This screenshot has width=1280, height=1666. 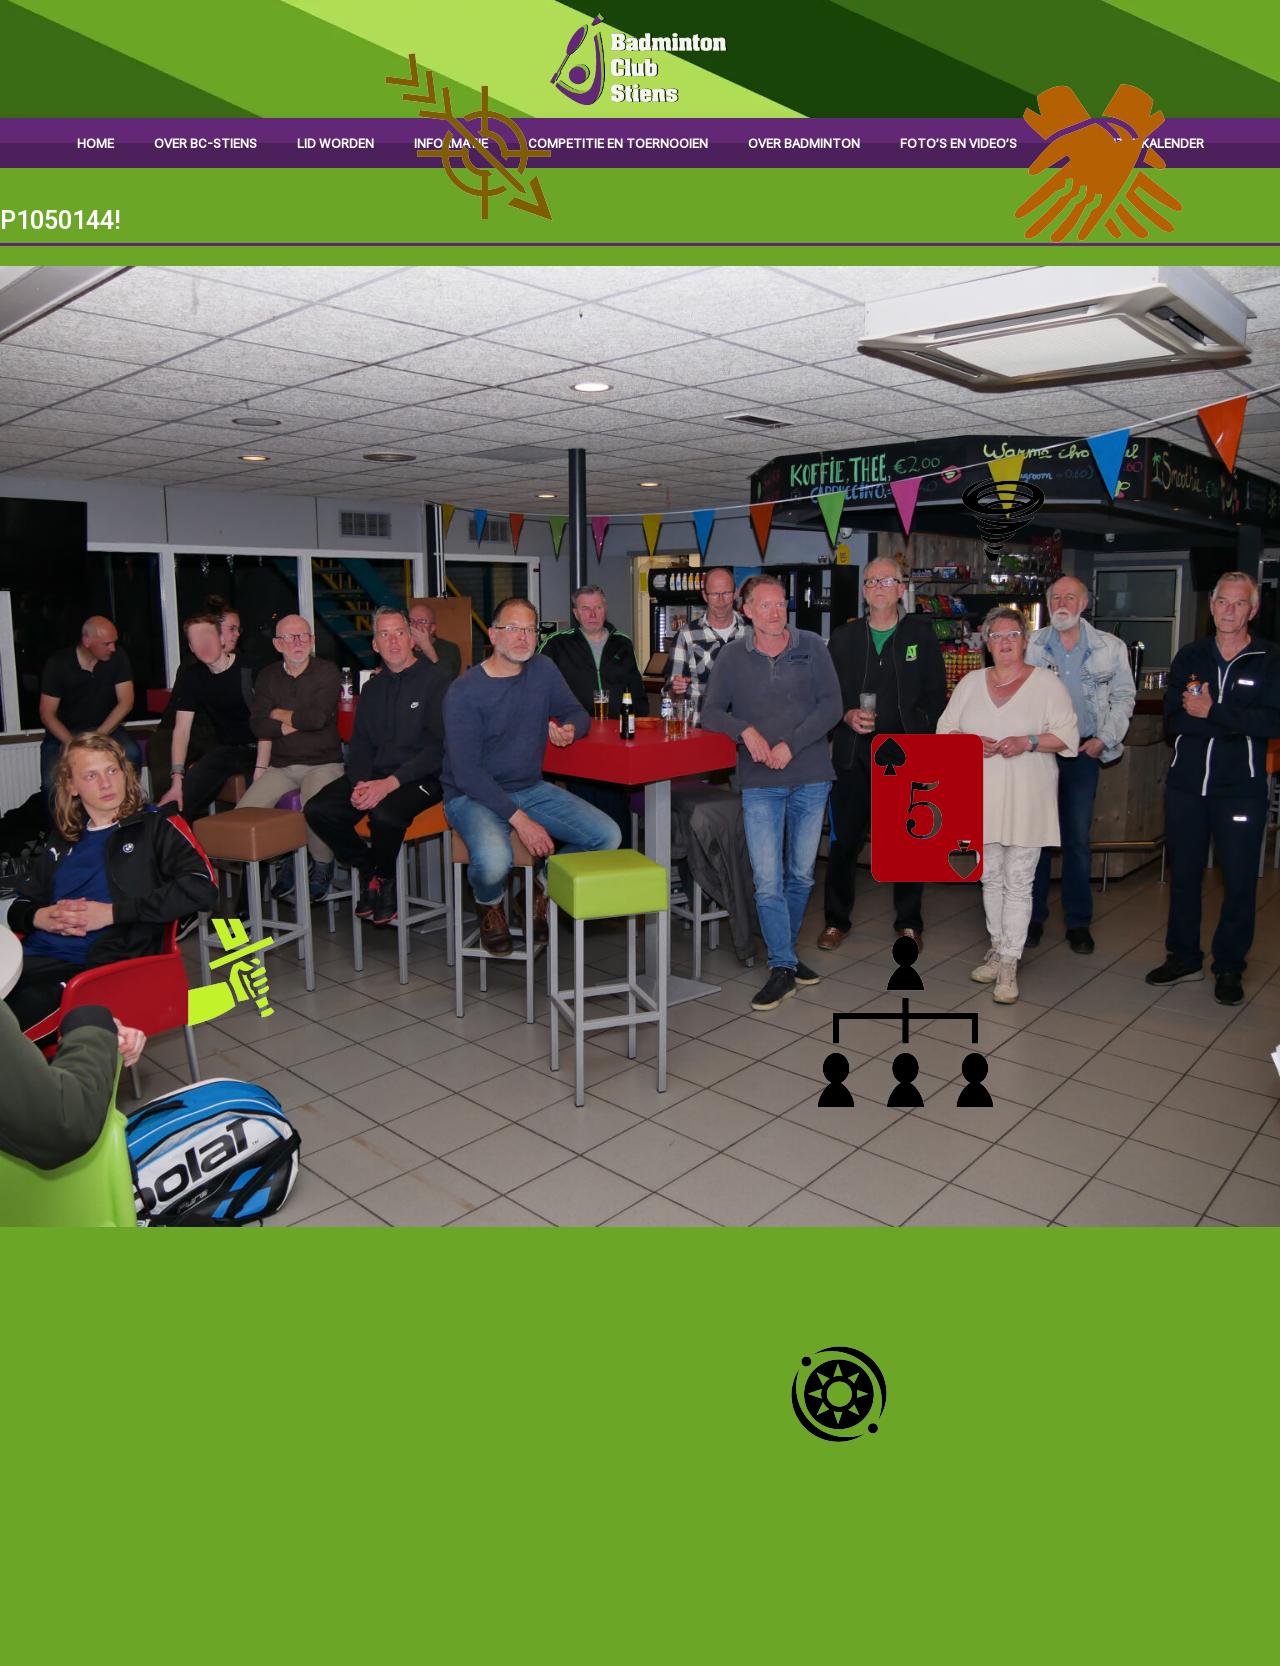 What do you see at coordinates (1003, 519) in the screenshot?
I see `indicates wind or tornado weather condition` at bounding box center [1003, 519].